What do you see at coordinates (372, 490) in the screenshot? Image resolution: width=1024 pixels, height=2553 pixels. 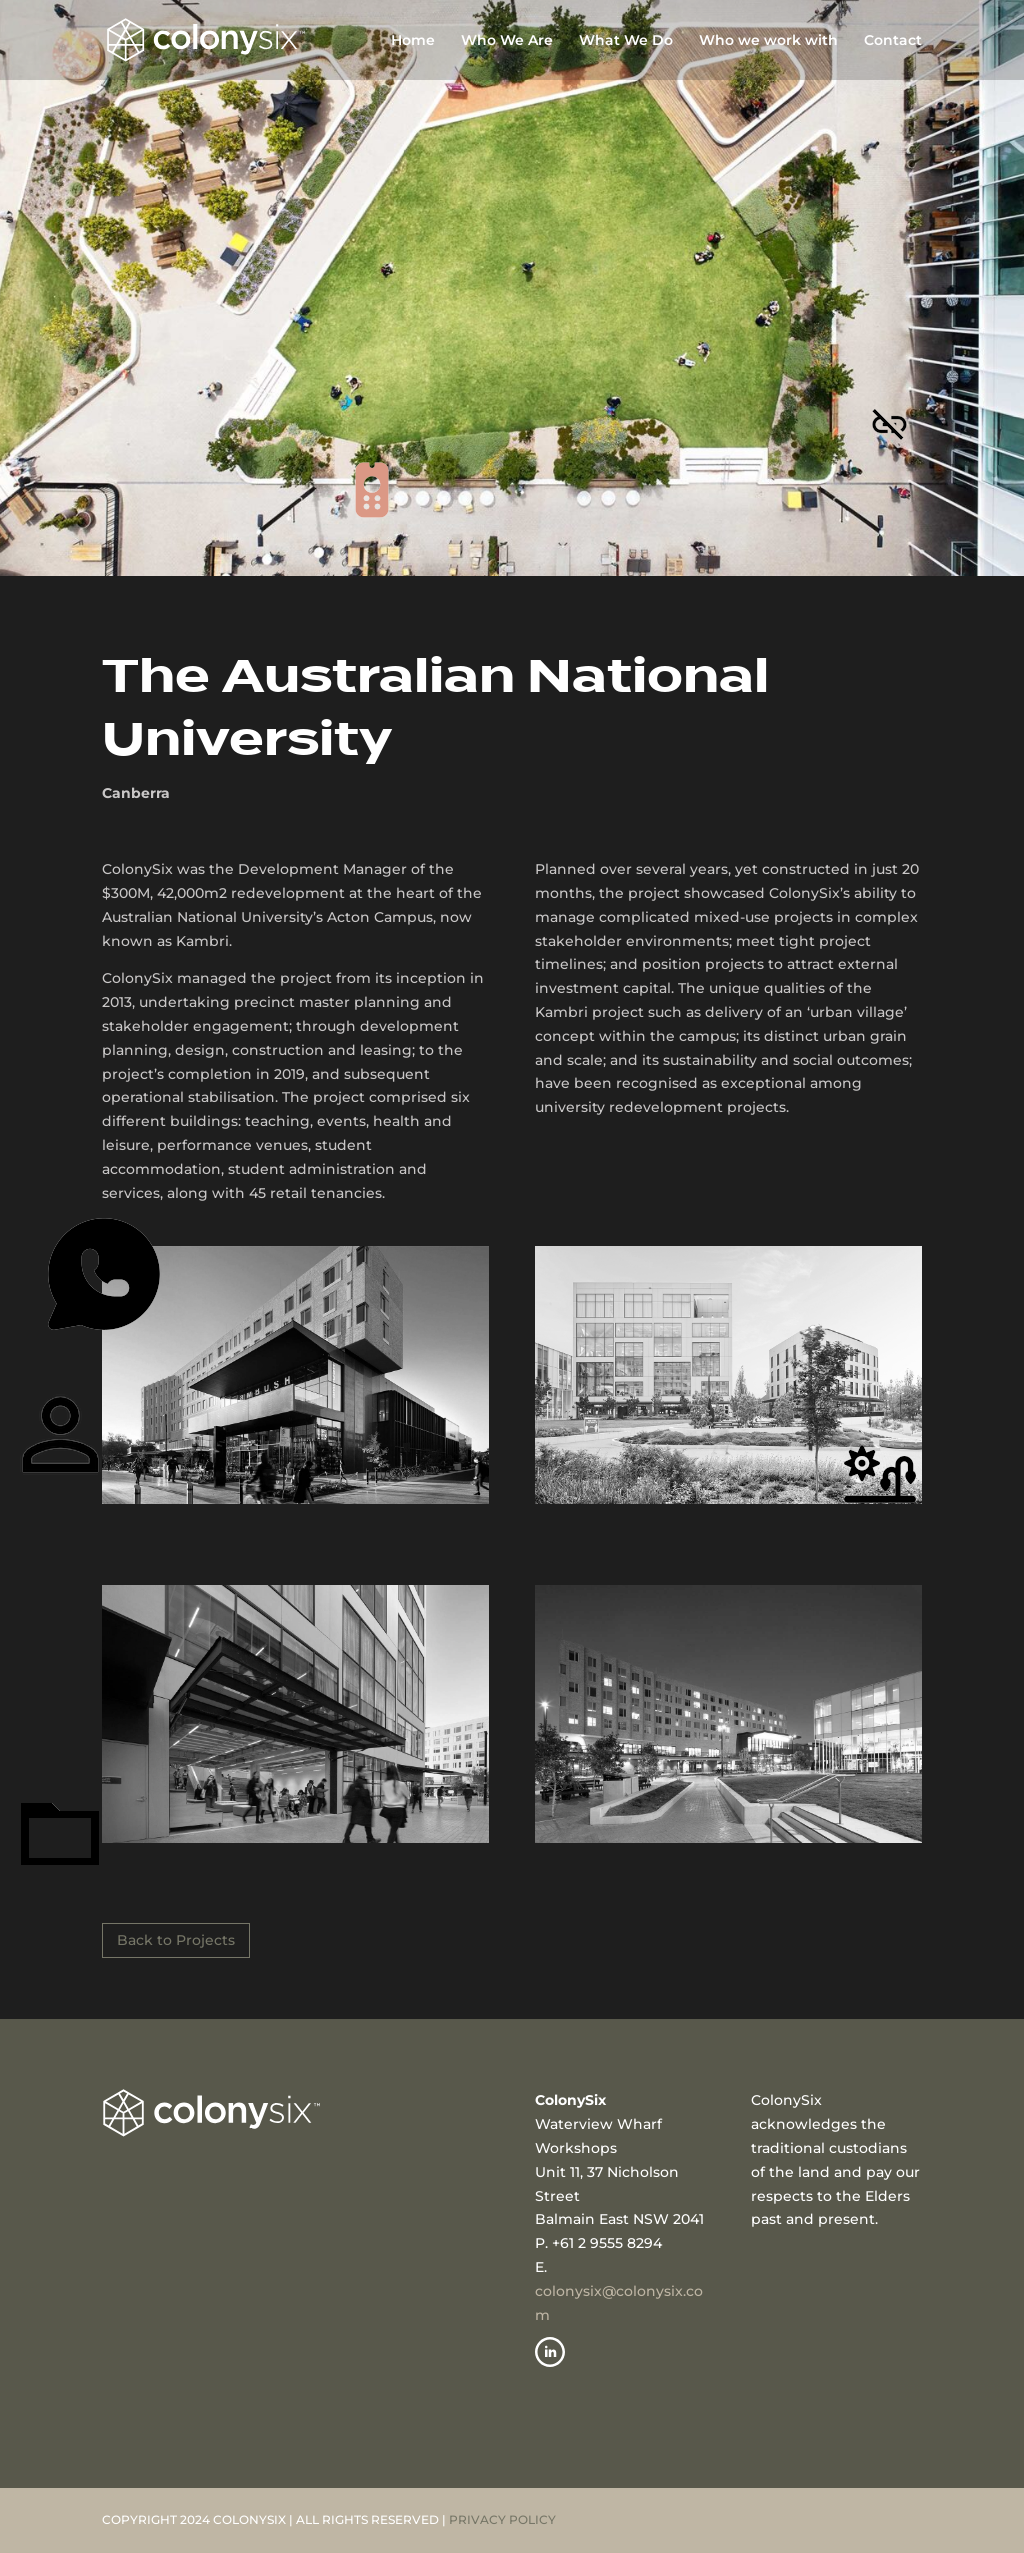 I see `control a connected device remotely` at bounding box center [372, 490].